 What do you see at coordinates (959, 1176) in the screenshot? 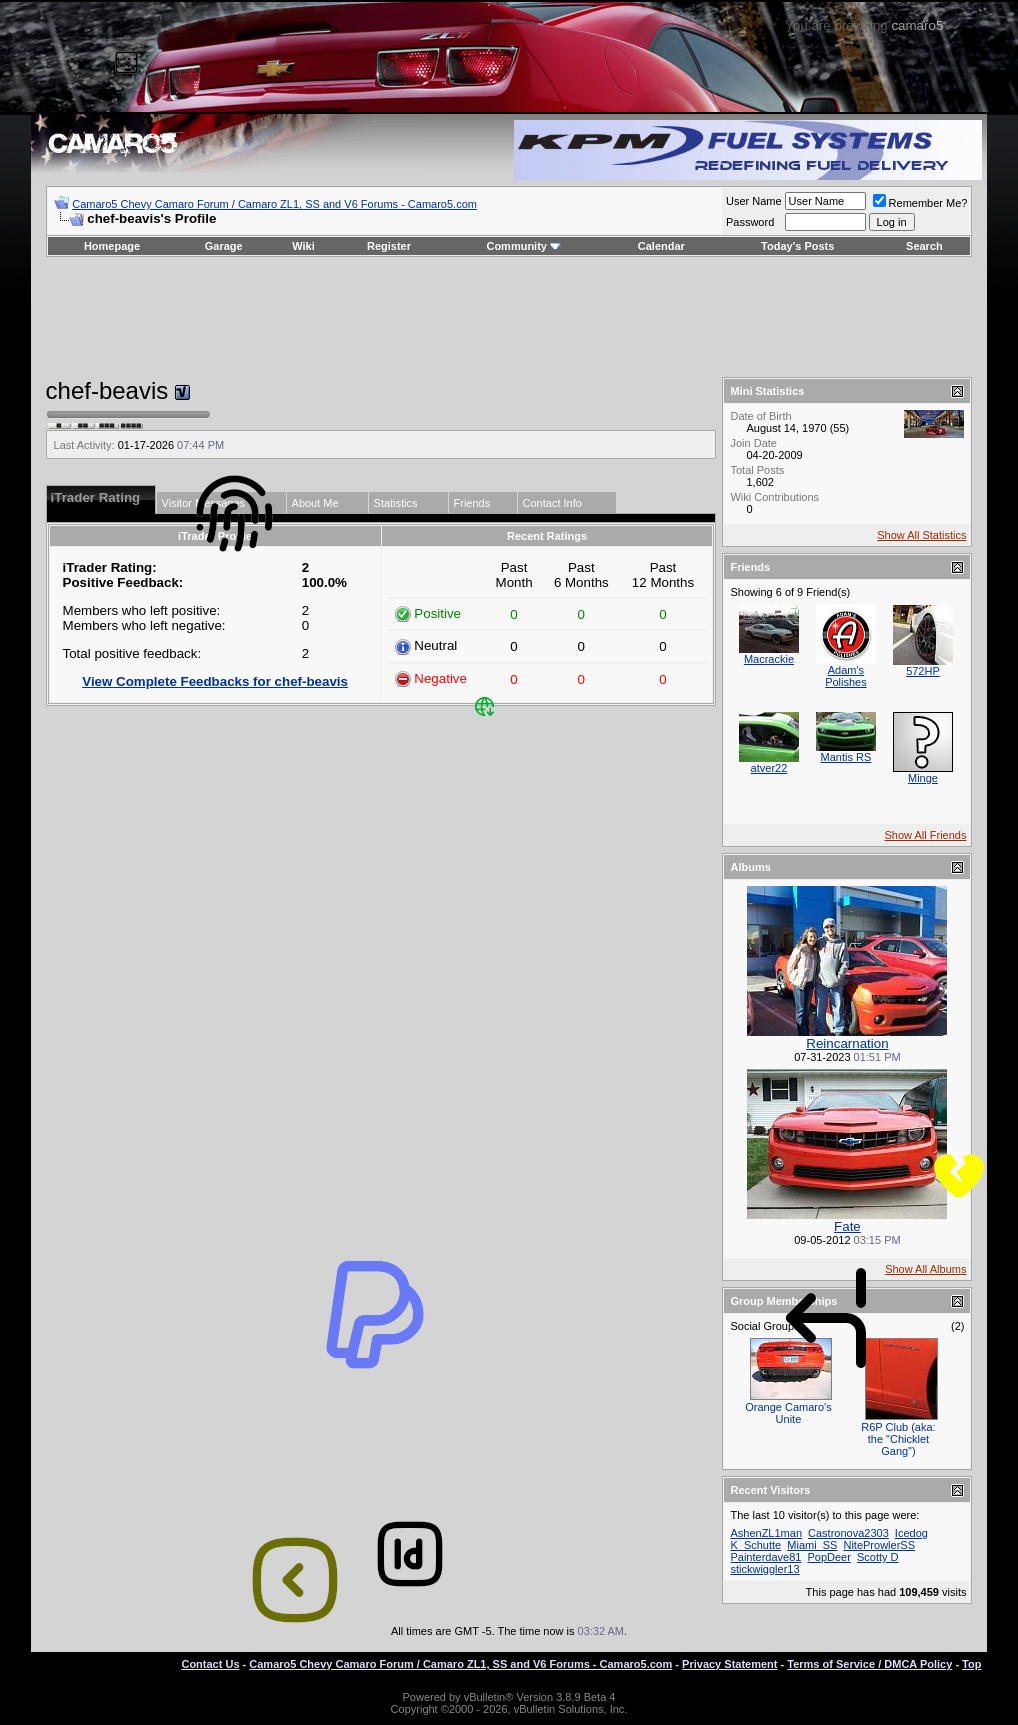
I see `unlike or remove from favorites` at bounding box center [959, 1176].